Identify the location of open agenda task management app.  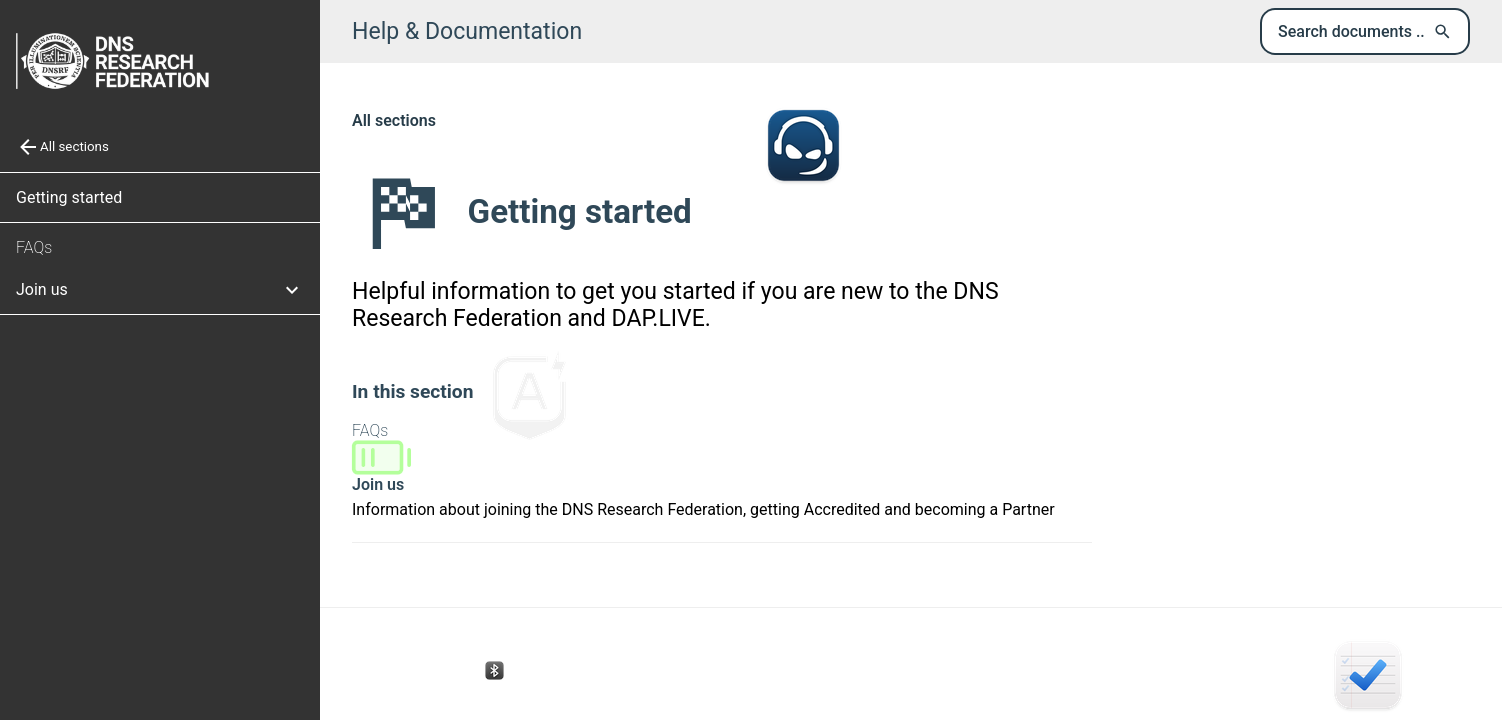
(1368, 675).